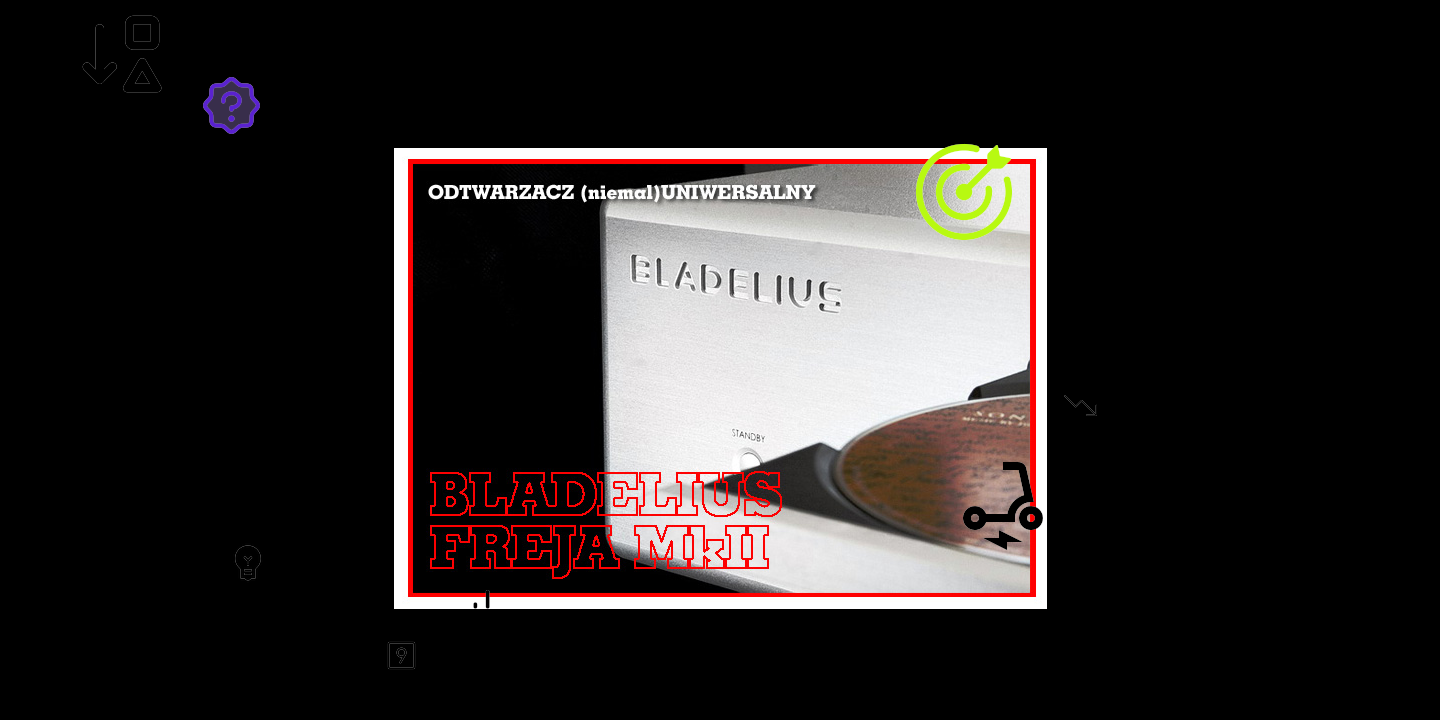 The height and width of the screenshot is (720, 1440). I want to click on access tips or ideas, so click(248, 562).